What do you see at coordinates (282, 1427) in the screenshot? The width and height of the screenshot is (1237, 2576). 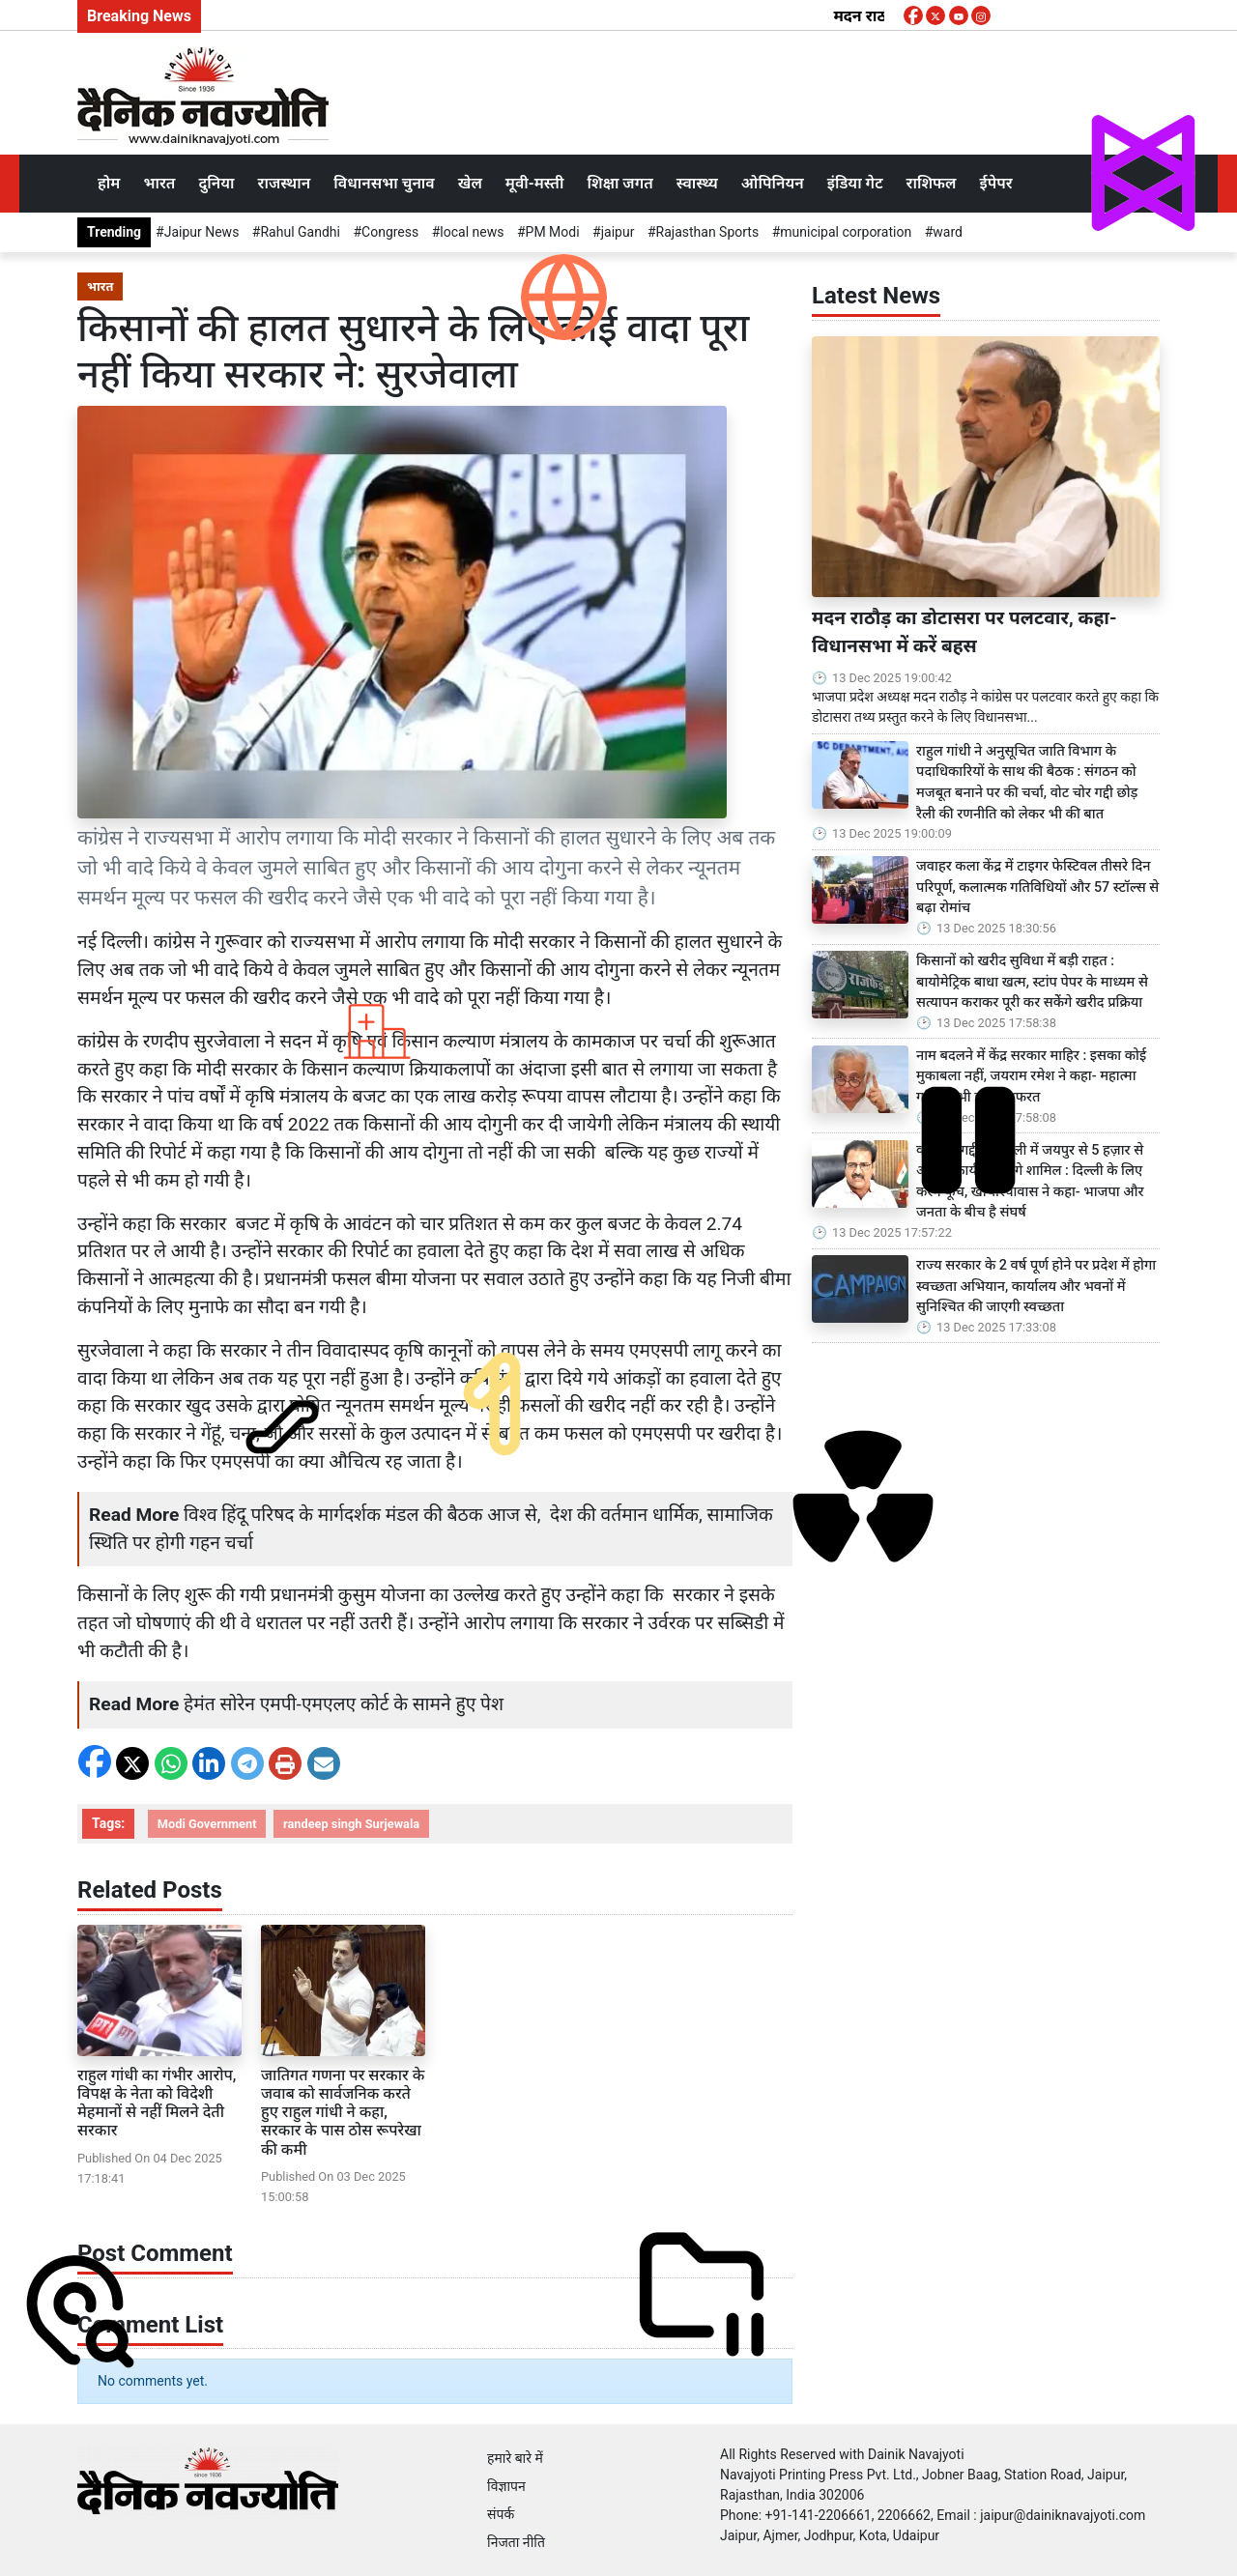 I see `indicates escalator location in a building or transit map` at bounding box center [282, 1427].